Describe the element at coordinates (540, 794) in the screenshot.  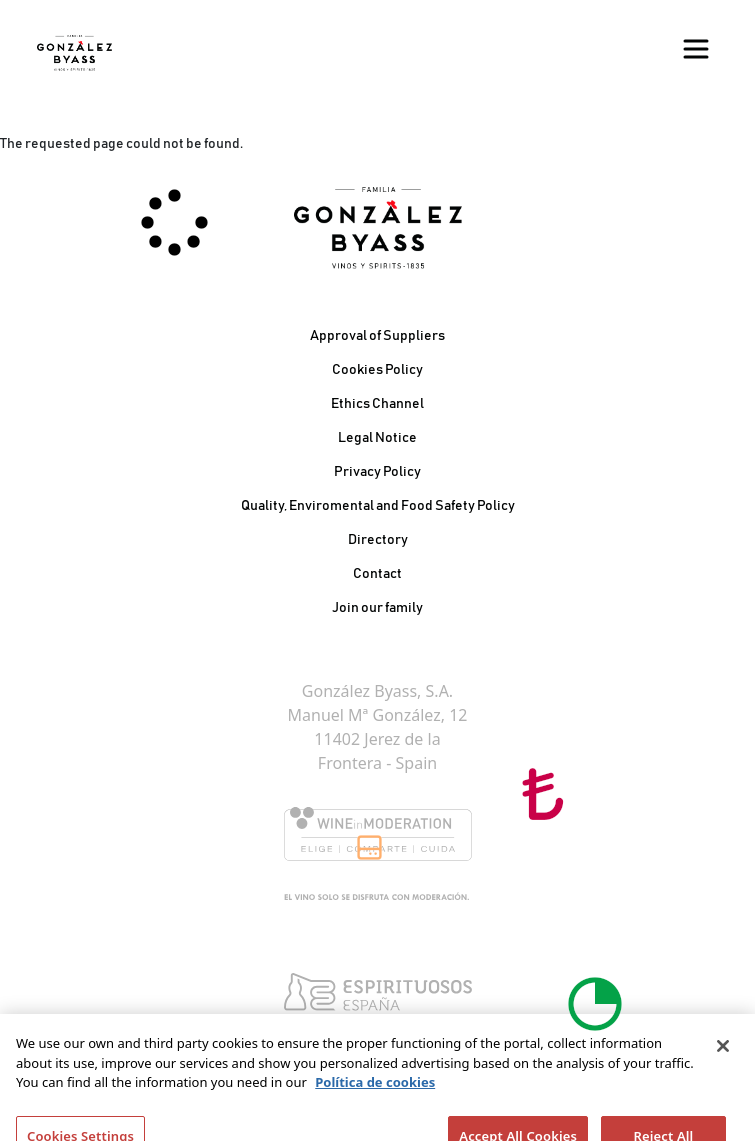
I see `indicates price or payment in turkish lira` at that location.